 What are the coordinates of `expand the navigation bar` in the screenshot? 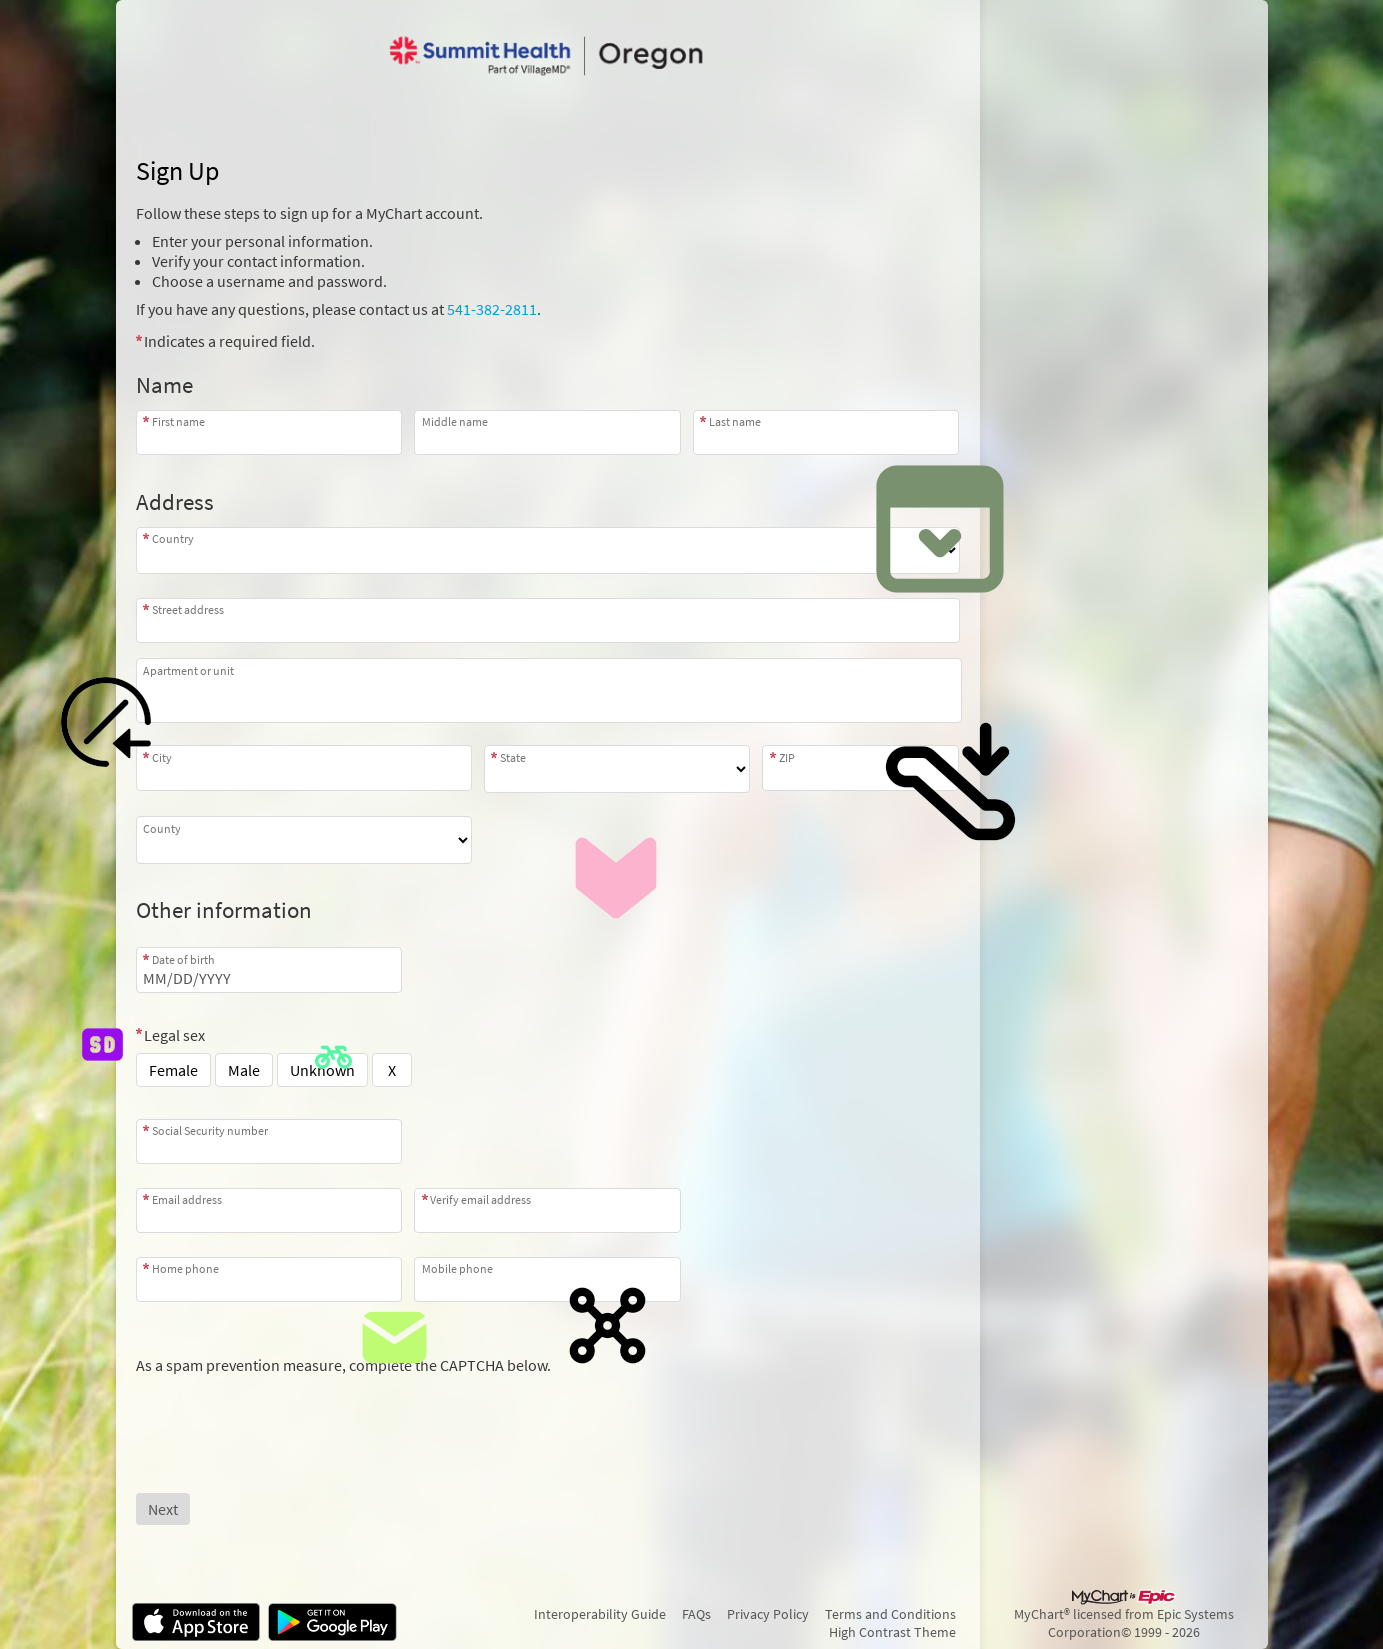 It's located at (940, 529).